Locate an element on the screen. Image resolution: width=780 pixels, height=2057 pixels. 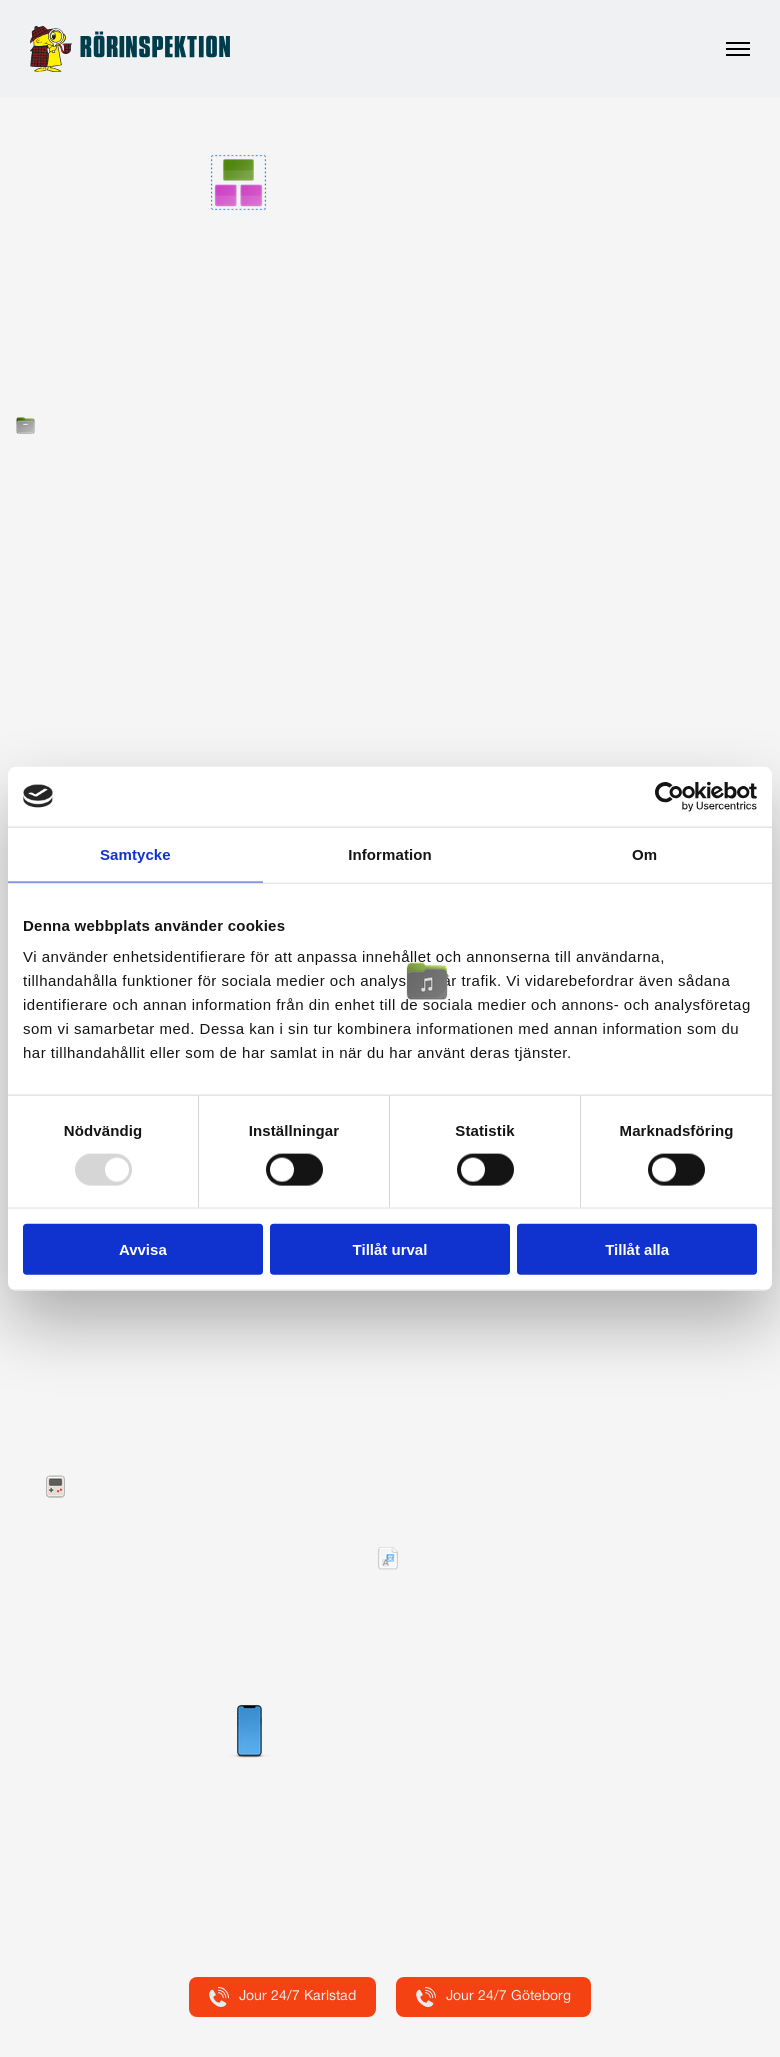
open the game center or gaming app is located at coordinates (55, 1486).